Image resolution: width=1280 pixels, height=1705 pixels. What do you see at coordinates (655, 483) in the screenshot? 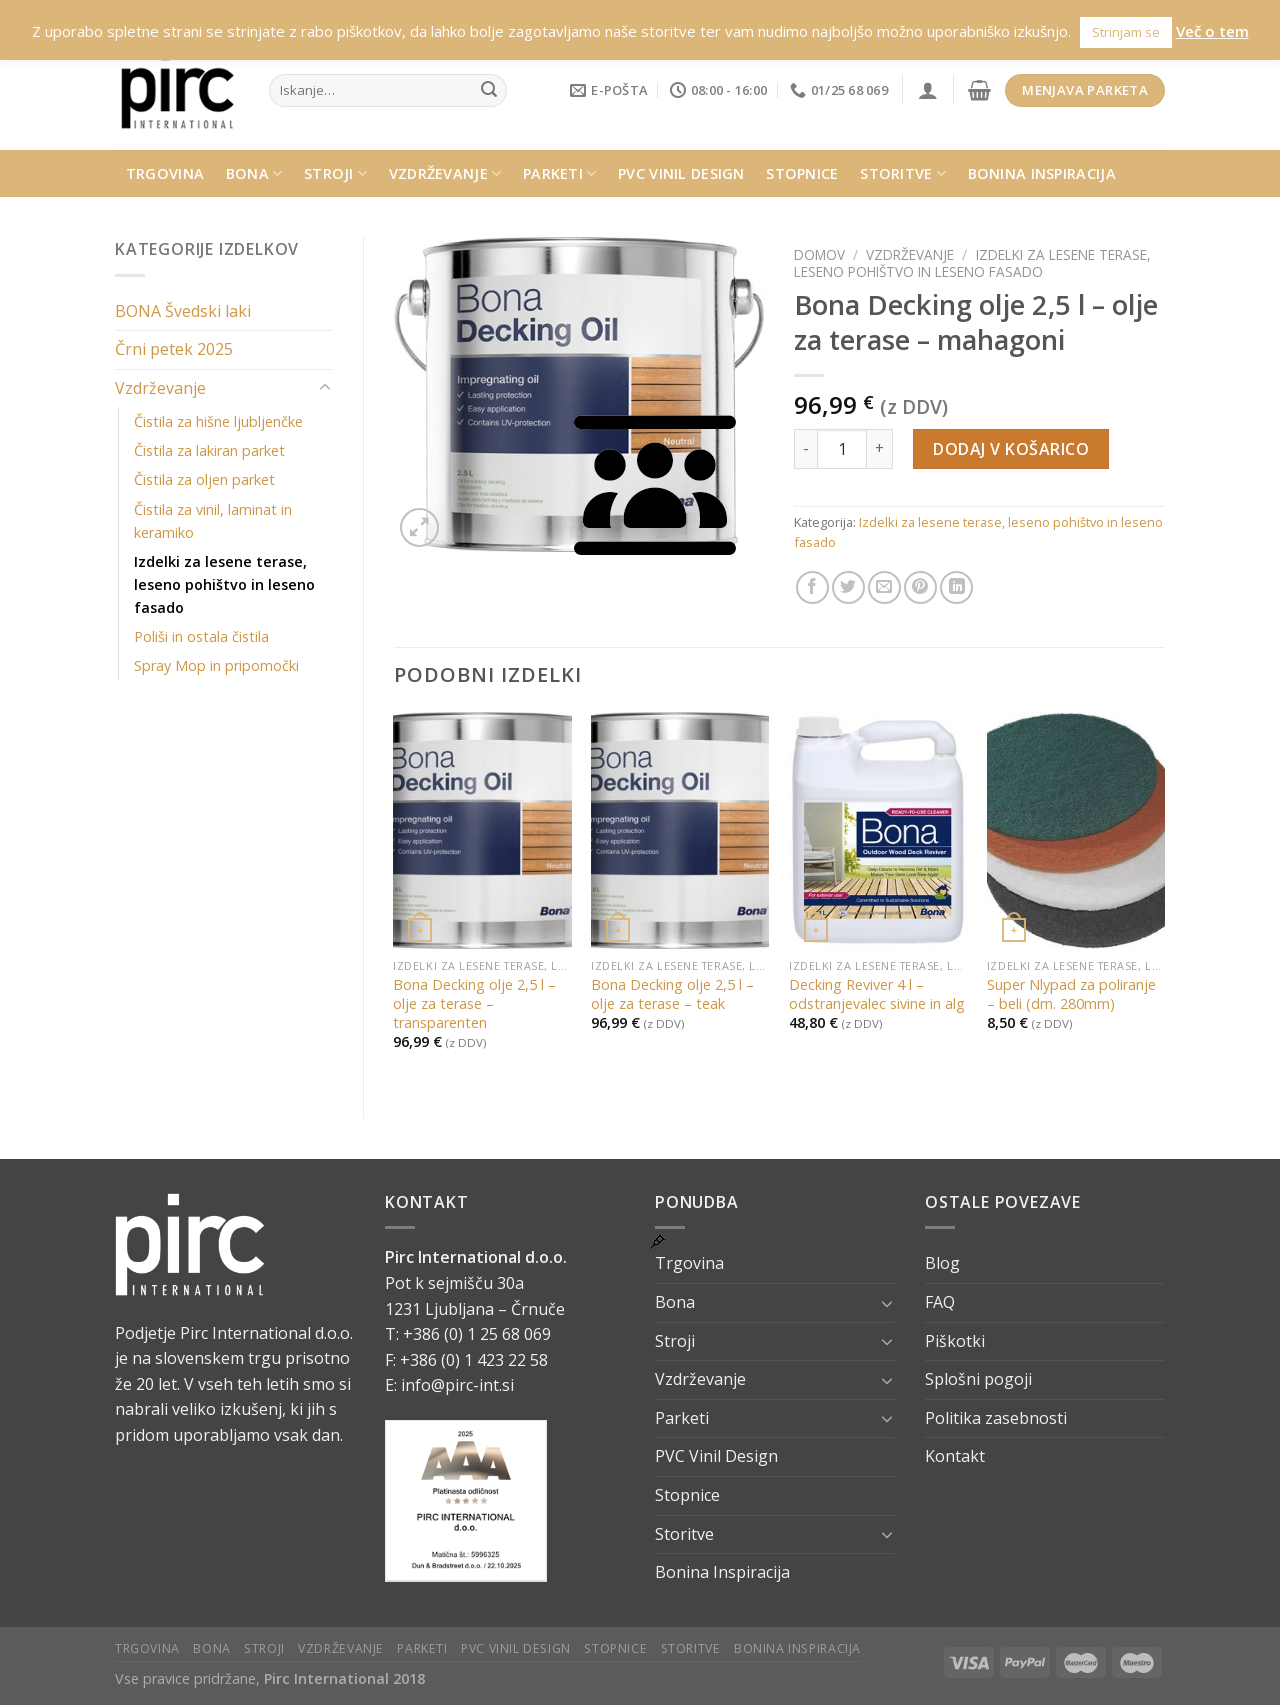
I see `view team members or user directory` at bounding box center [655, 483].